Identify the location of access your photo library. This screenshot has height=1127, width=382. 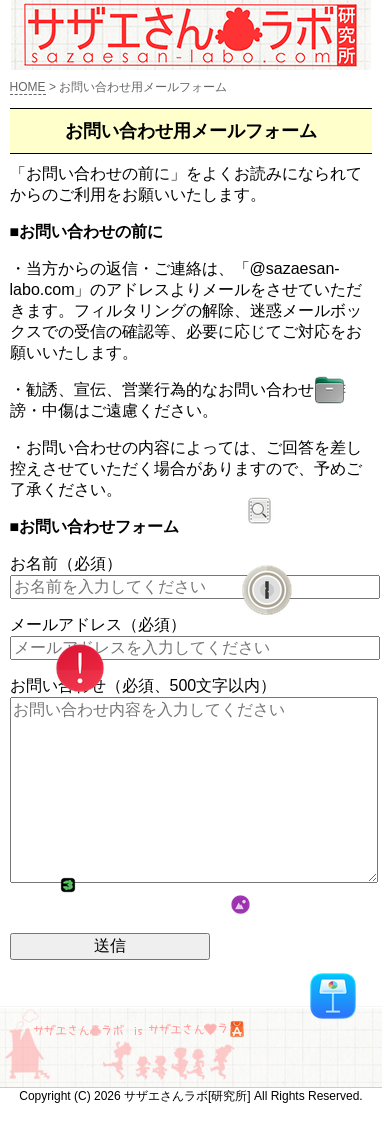
(240, 904).